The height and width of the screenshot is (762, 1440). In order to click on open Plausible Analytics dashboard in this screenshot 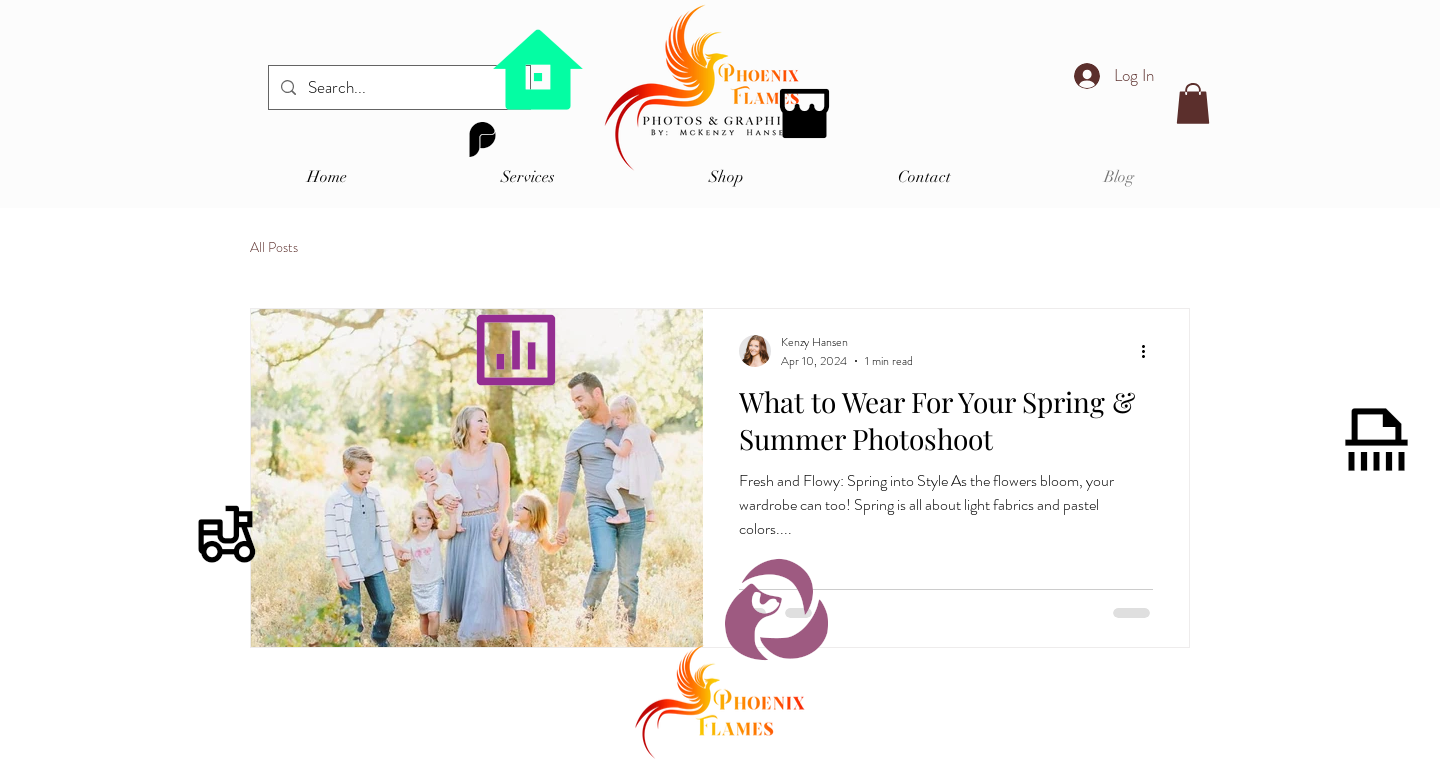, I will do `click(482, 139)`.